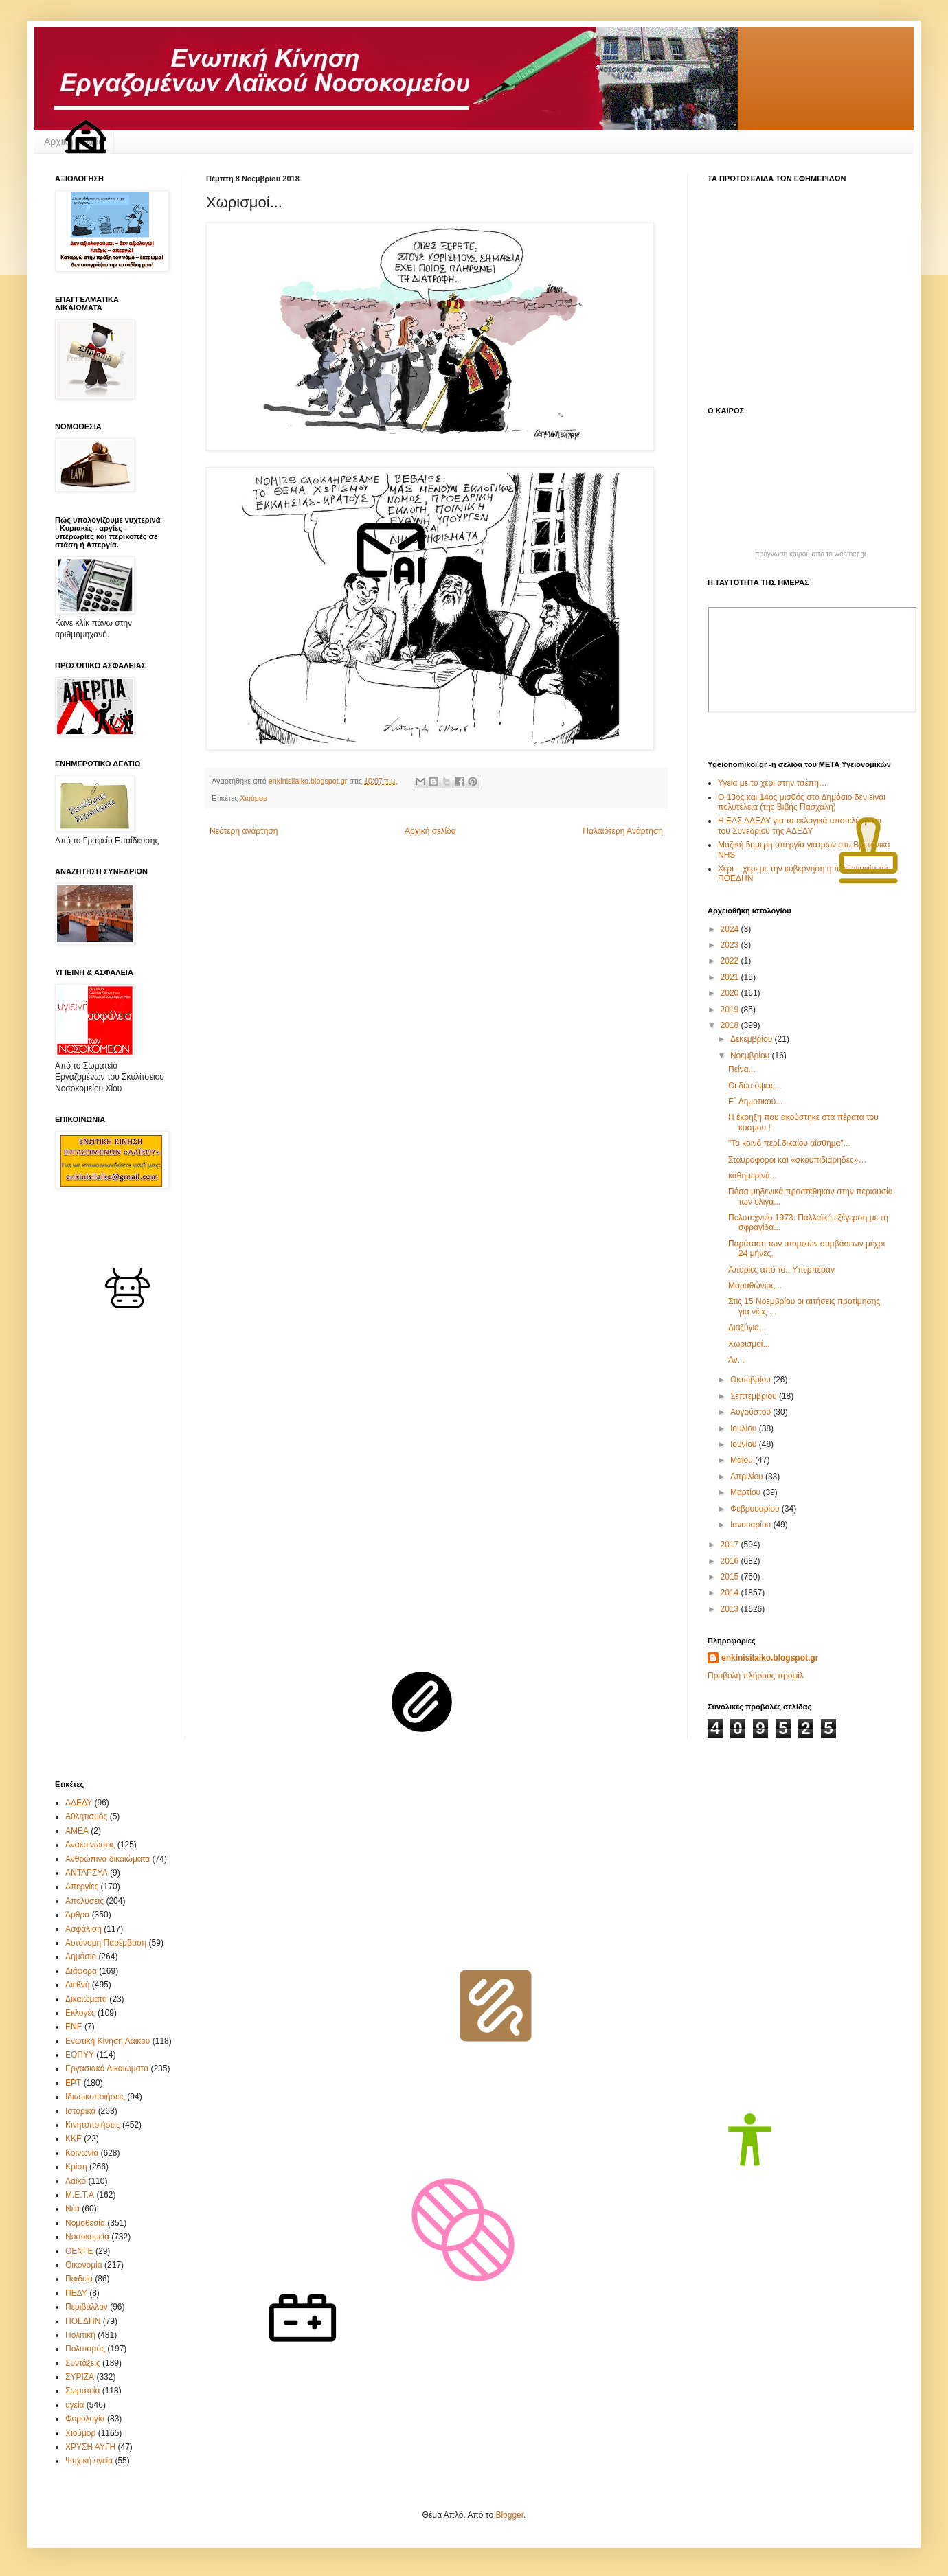  Describe the element at coordinates (749, 2139) in the screenshot. I see `accessibility settings` at that location.